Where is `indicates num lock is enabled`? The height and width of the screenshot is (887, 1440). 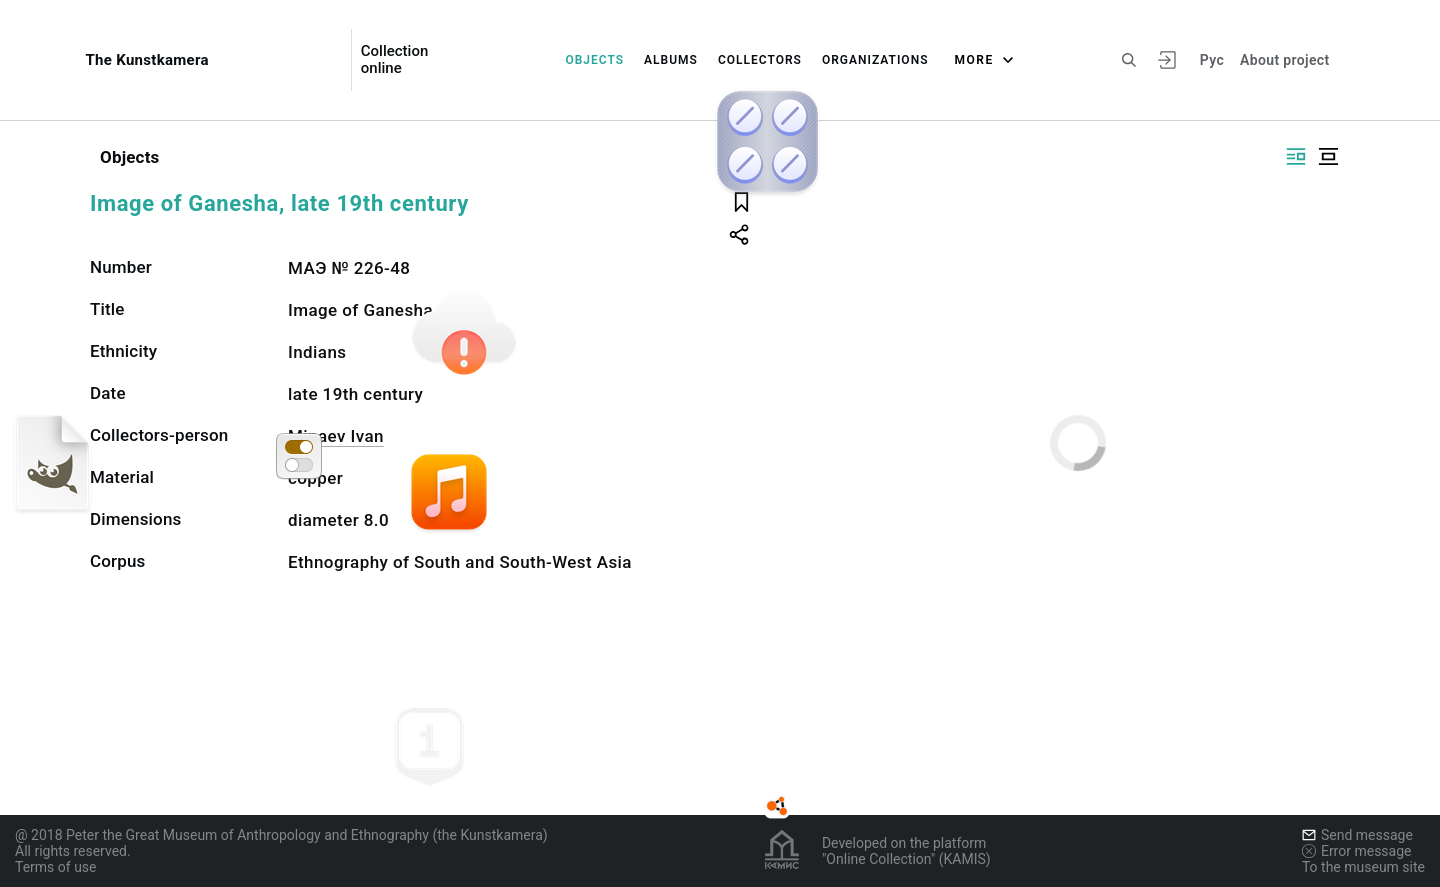
indicates num lock is enabled is located at coordinates (429, 747).